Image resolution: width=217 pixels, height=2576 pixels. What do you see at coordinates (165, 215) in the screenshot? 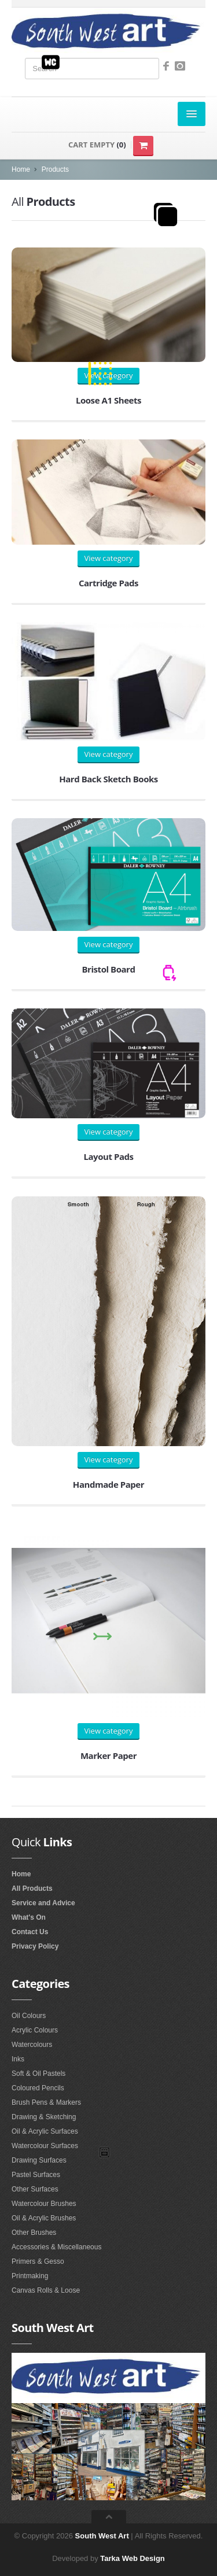
I see `copy to clipboard` at bounding box center [165, 215].